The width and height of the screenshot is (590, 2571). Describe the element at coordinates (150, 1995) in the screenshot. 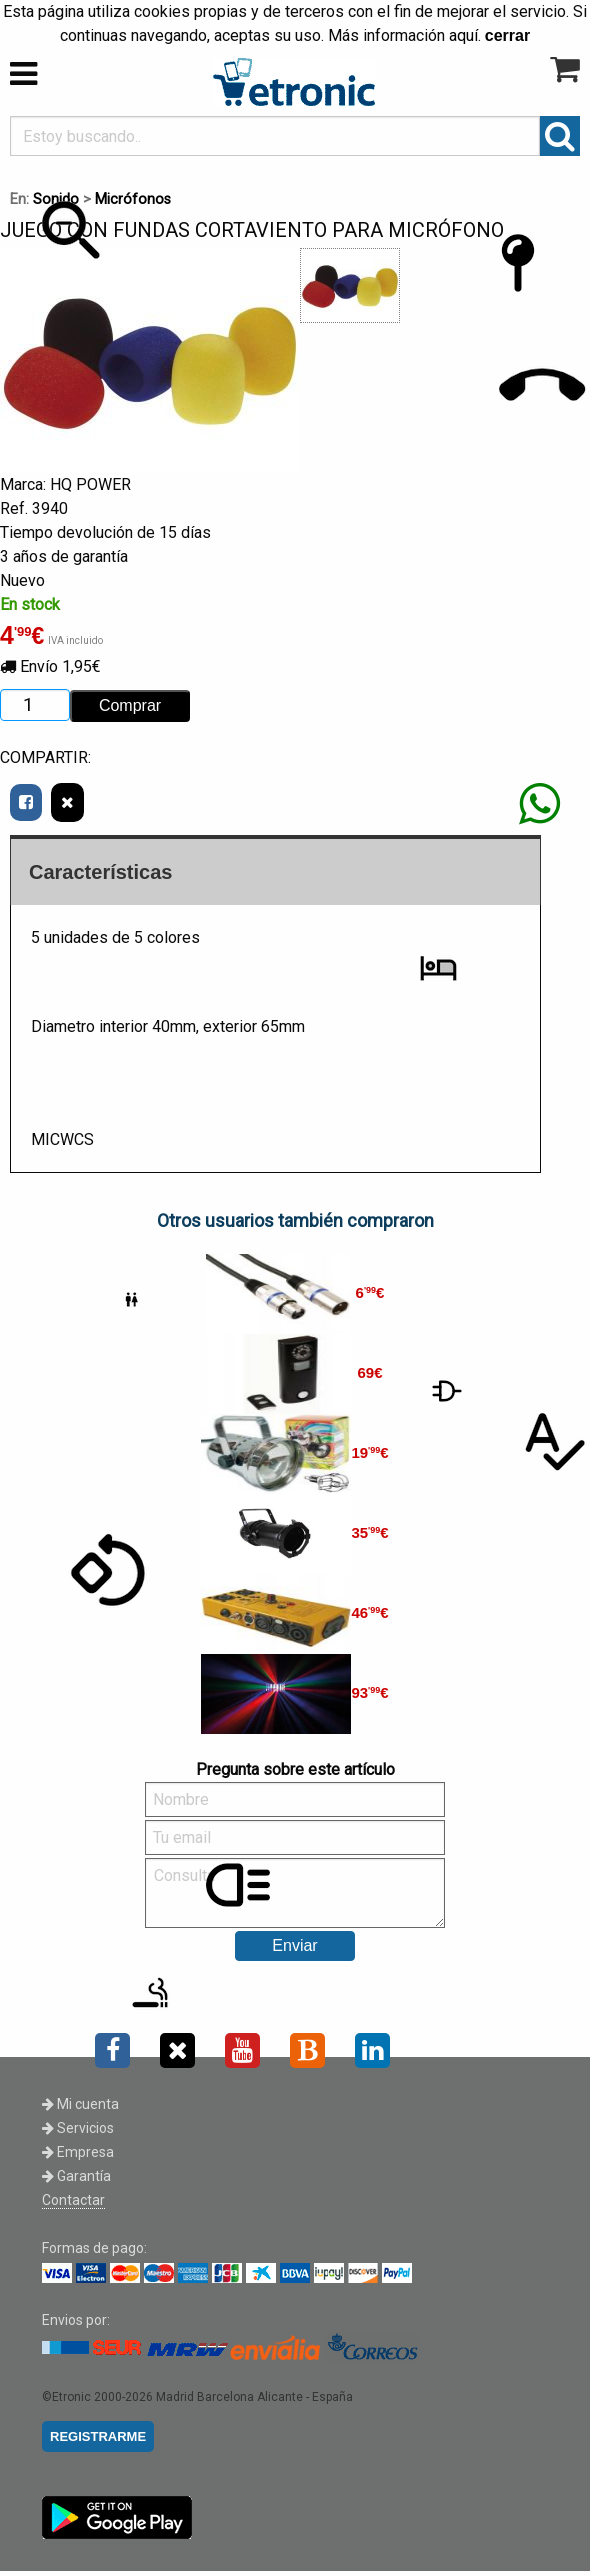

I see `indicates a designated smoking area` at that location.